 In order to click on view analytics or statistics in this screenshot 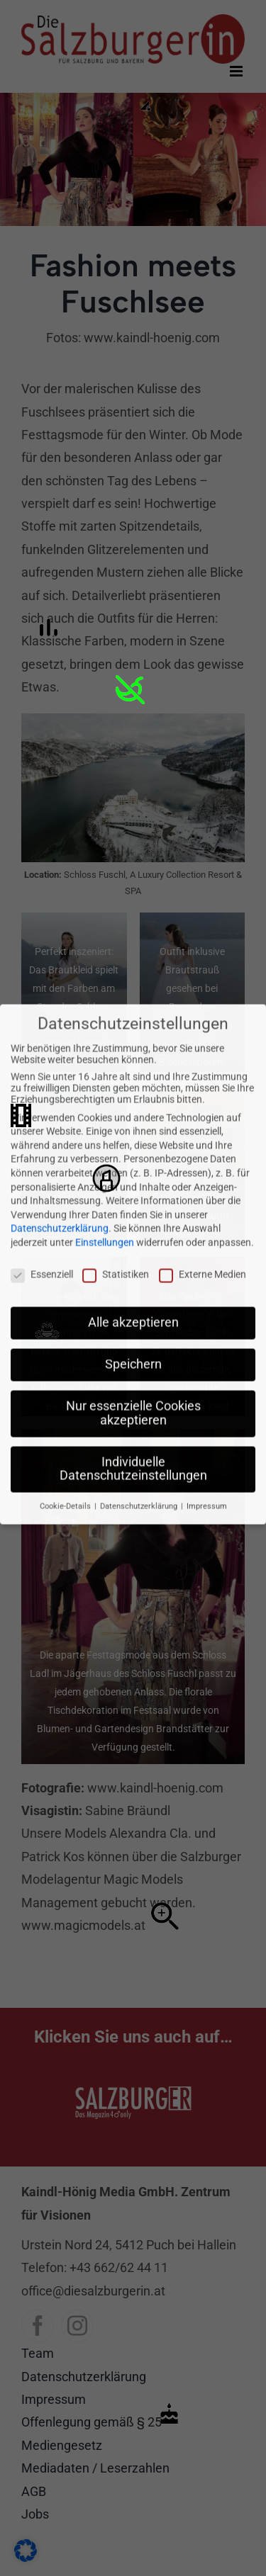, I will do `click(48, 627)`.